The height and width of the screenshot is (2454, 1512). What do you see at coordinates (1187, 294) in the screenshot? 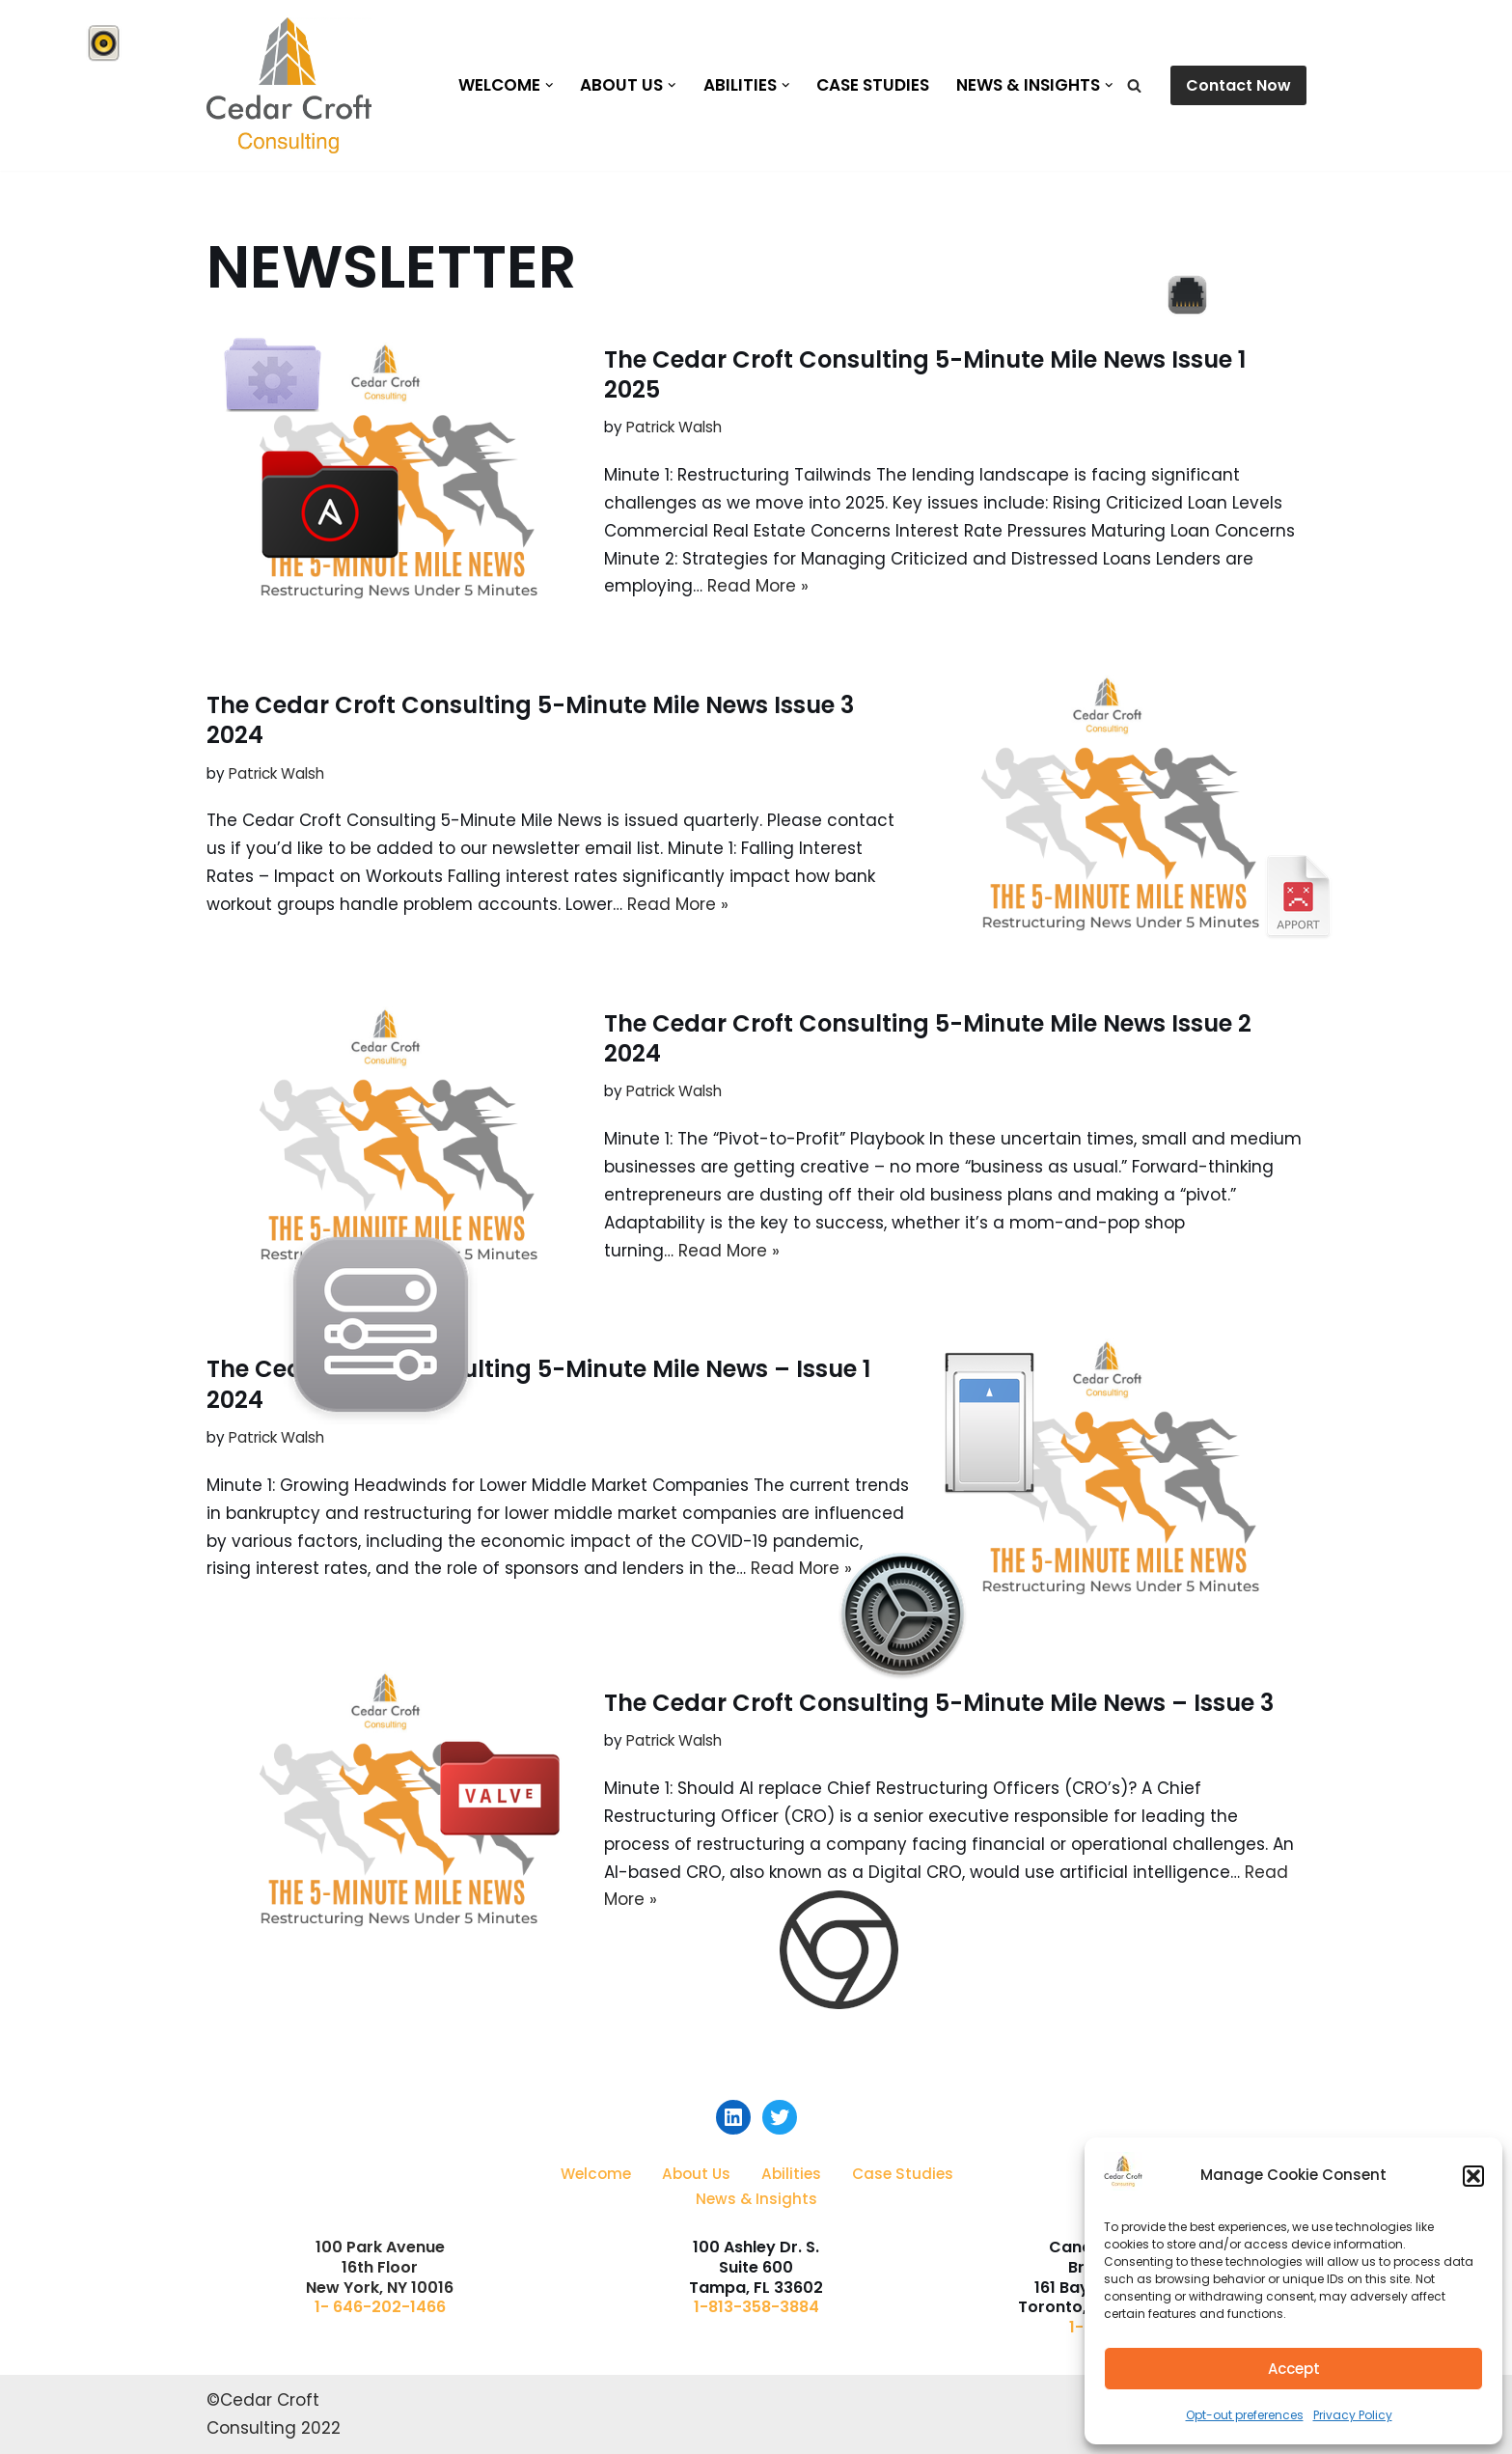
I see `indicates an RJ11 telephone/DSL network port` at bounding box center [1187, 294].